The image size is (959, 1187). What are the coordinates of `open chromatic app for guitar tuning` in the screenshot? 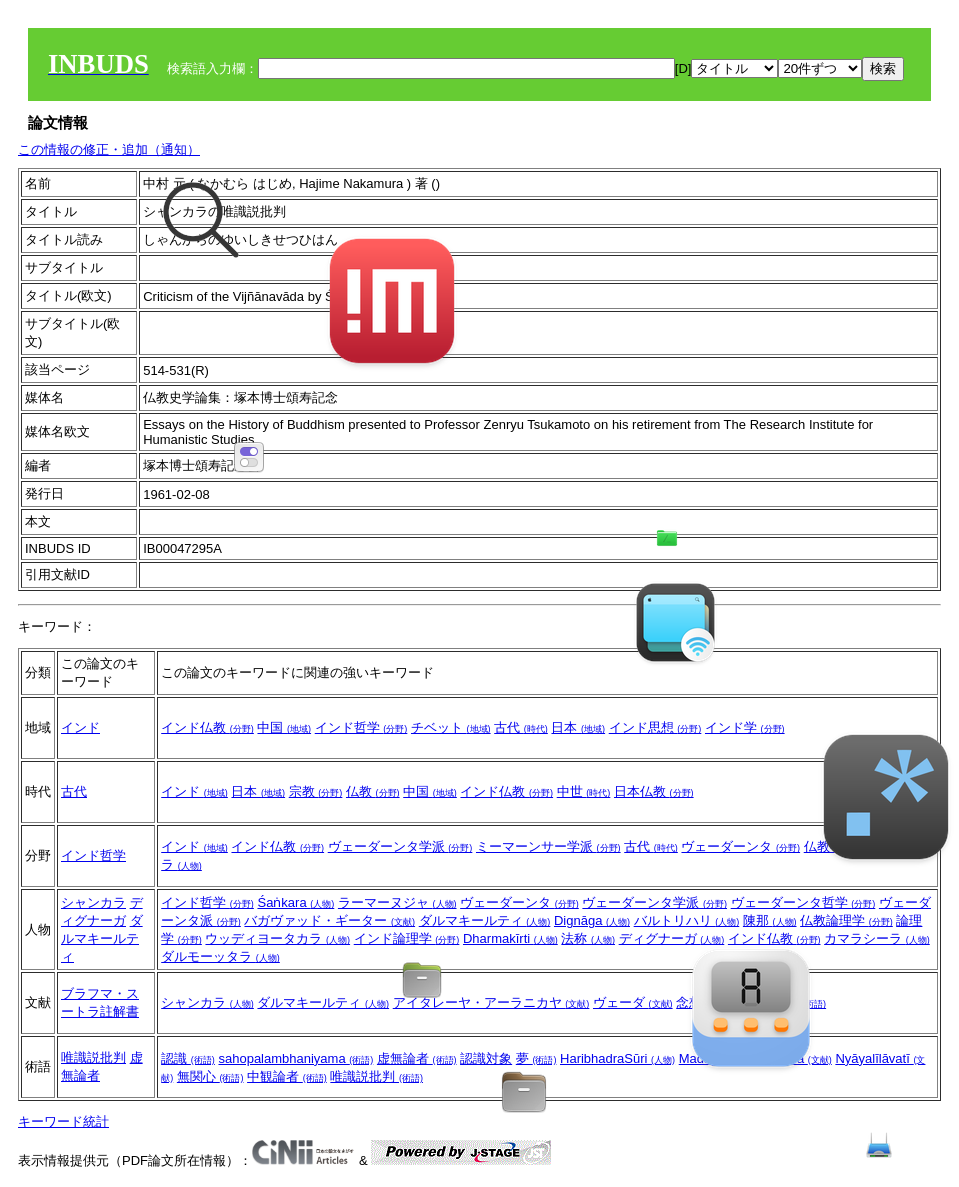 It's located at (751, 1008).